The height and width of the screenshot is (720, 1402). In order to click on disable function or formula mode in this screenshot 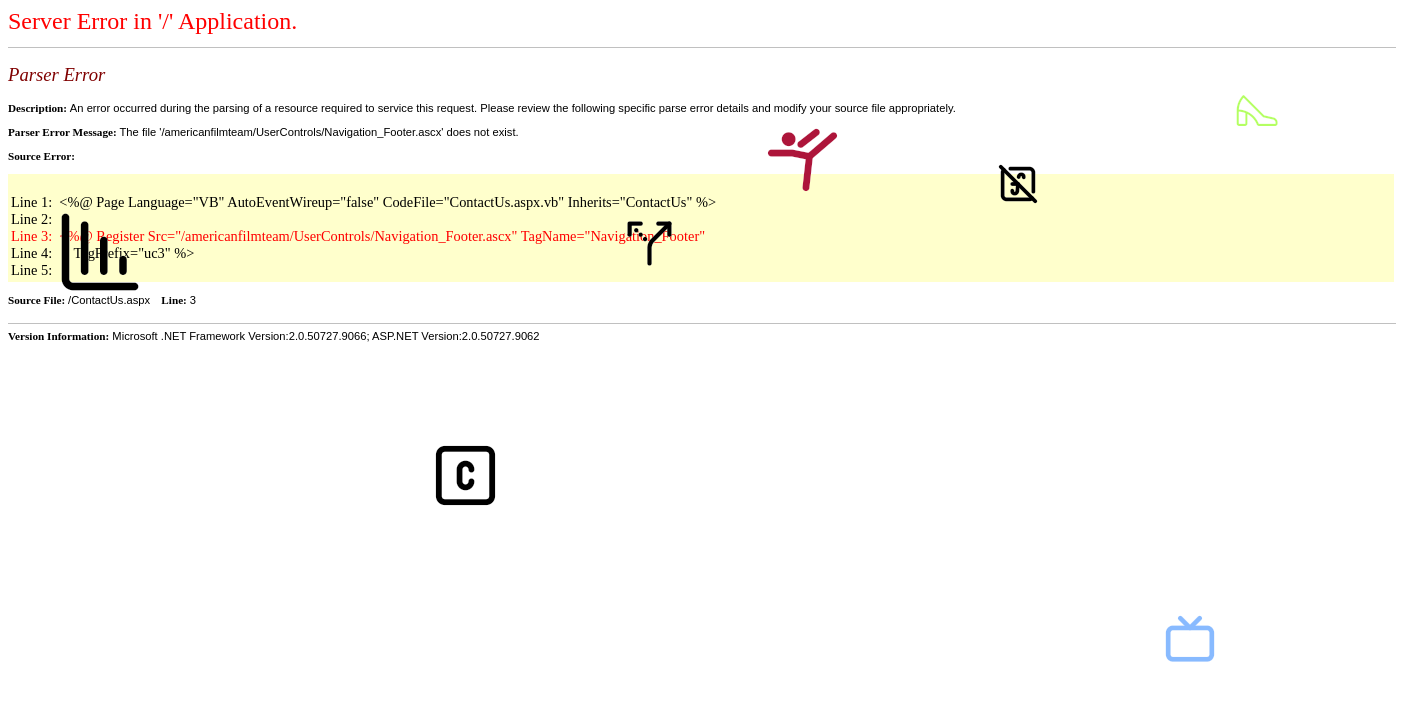, I will do `click(1018, 184)`.